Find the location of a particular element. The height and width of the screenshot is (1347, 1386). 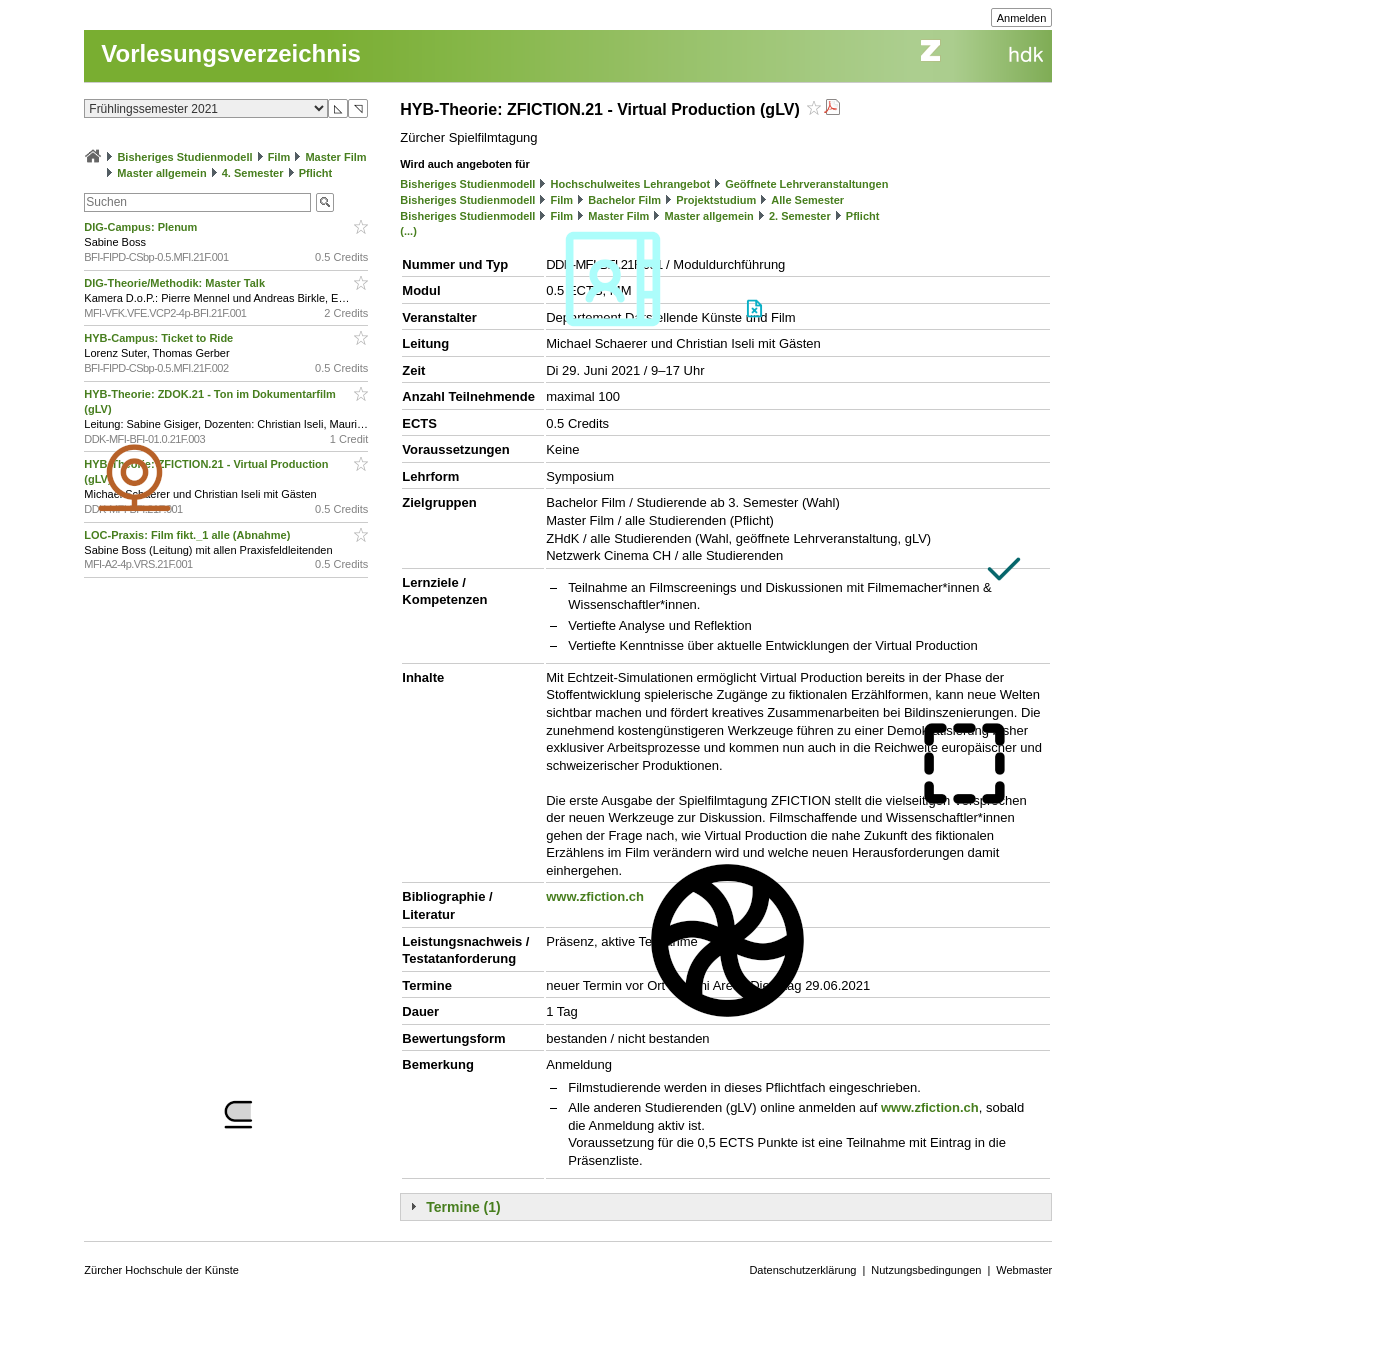

indicates loading or processing in progress is located at coordinates (727, 940).